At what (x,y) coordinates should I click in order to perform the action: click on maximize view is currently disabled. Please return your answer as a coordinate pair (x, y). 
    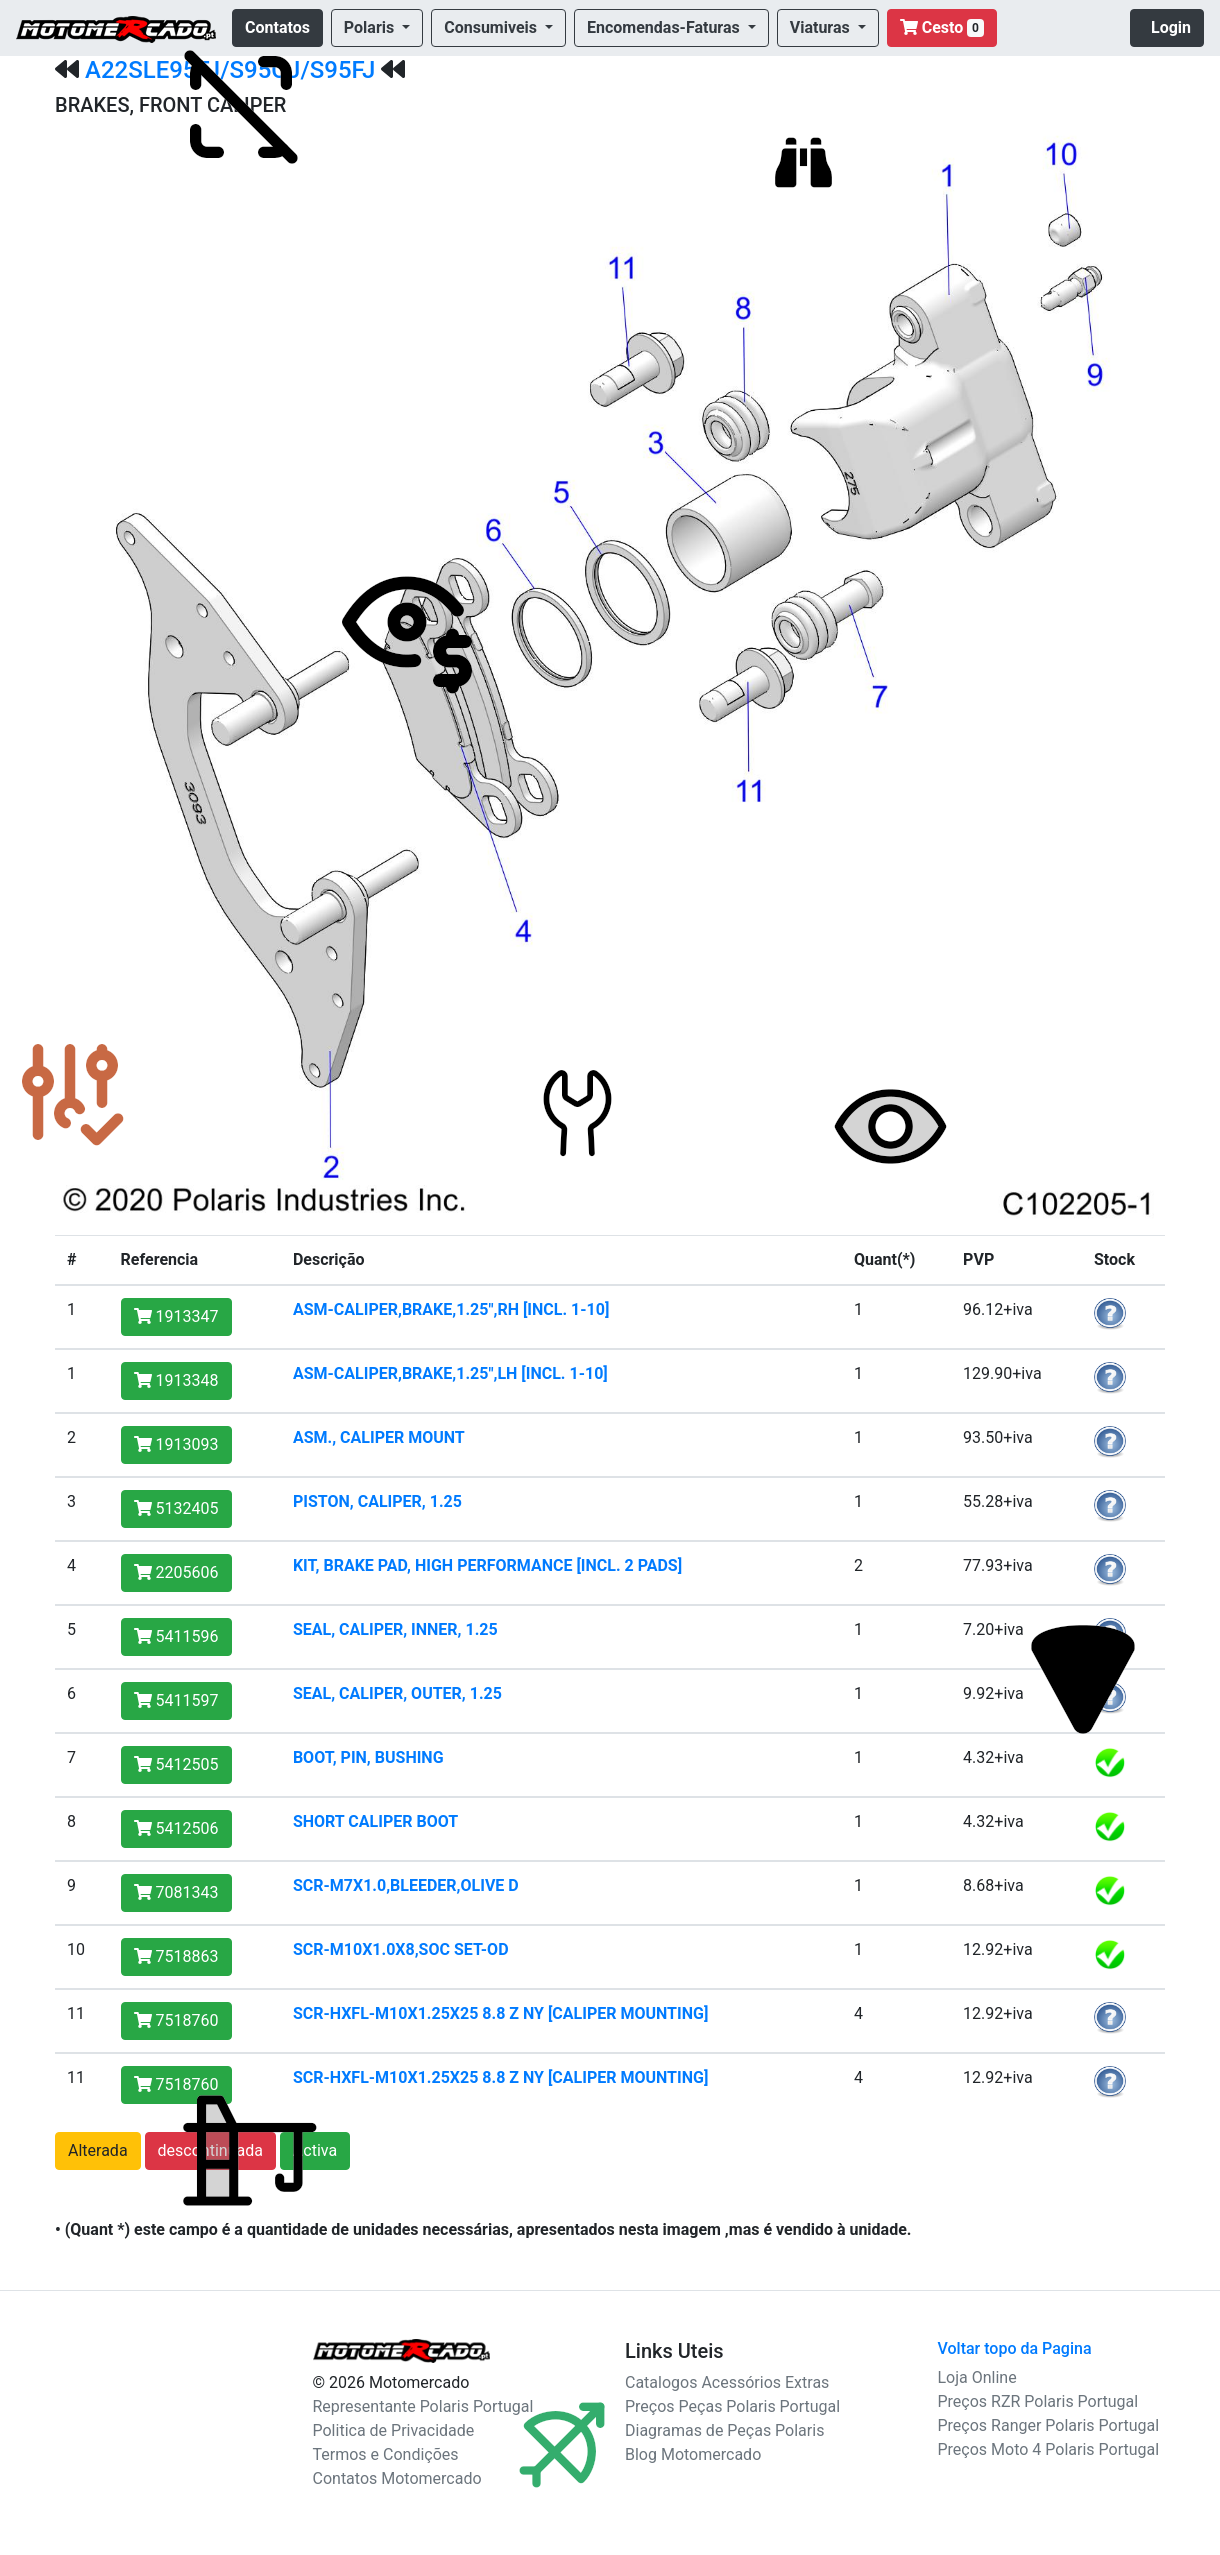
    Looking at the image, I should click on (241, 107).